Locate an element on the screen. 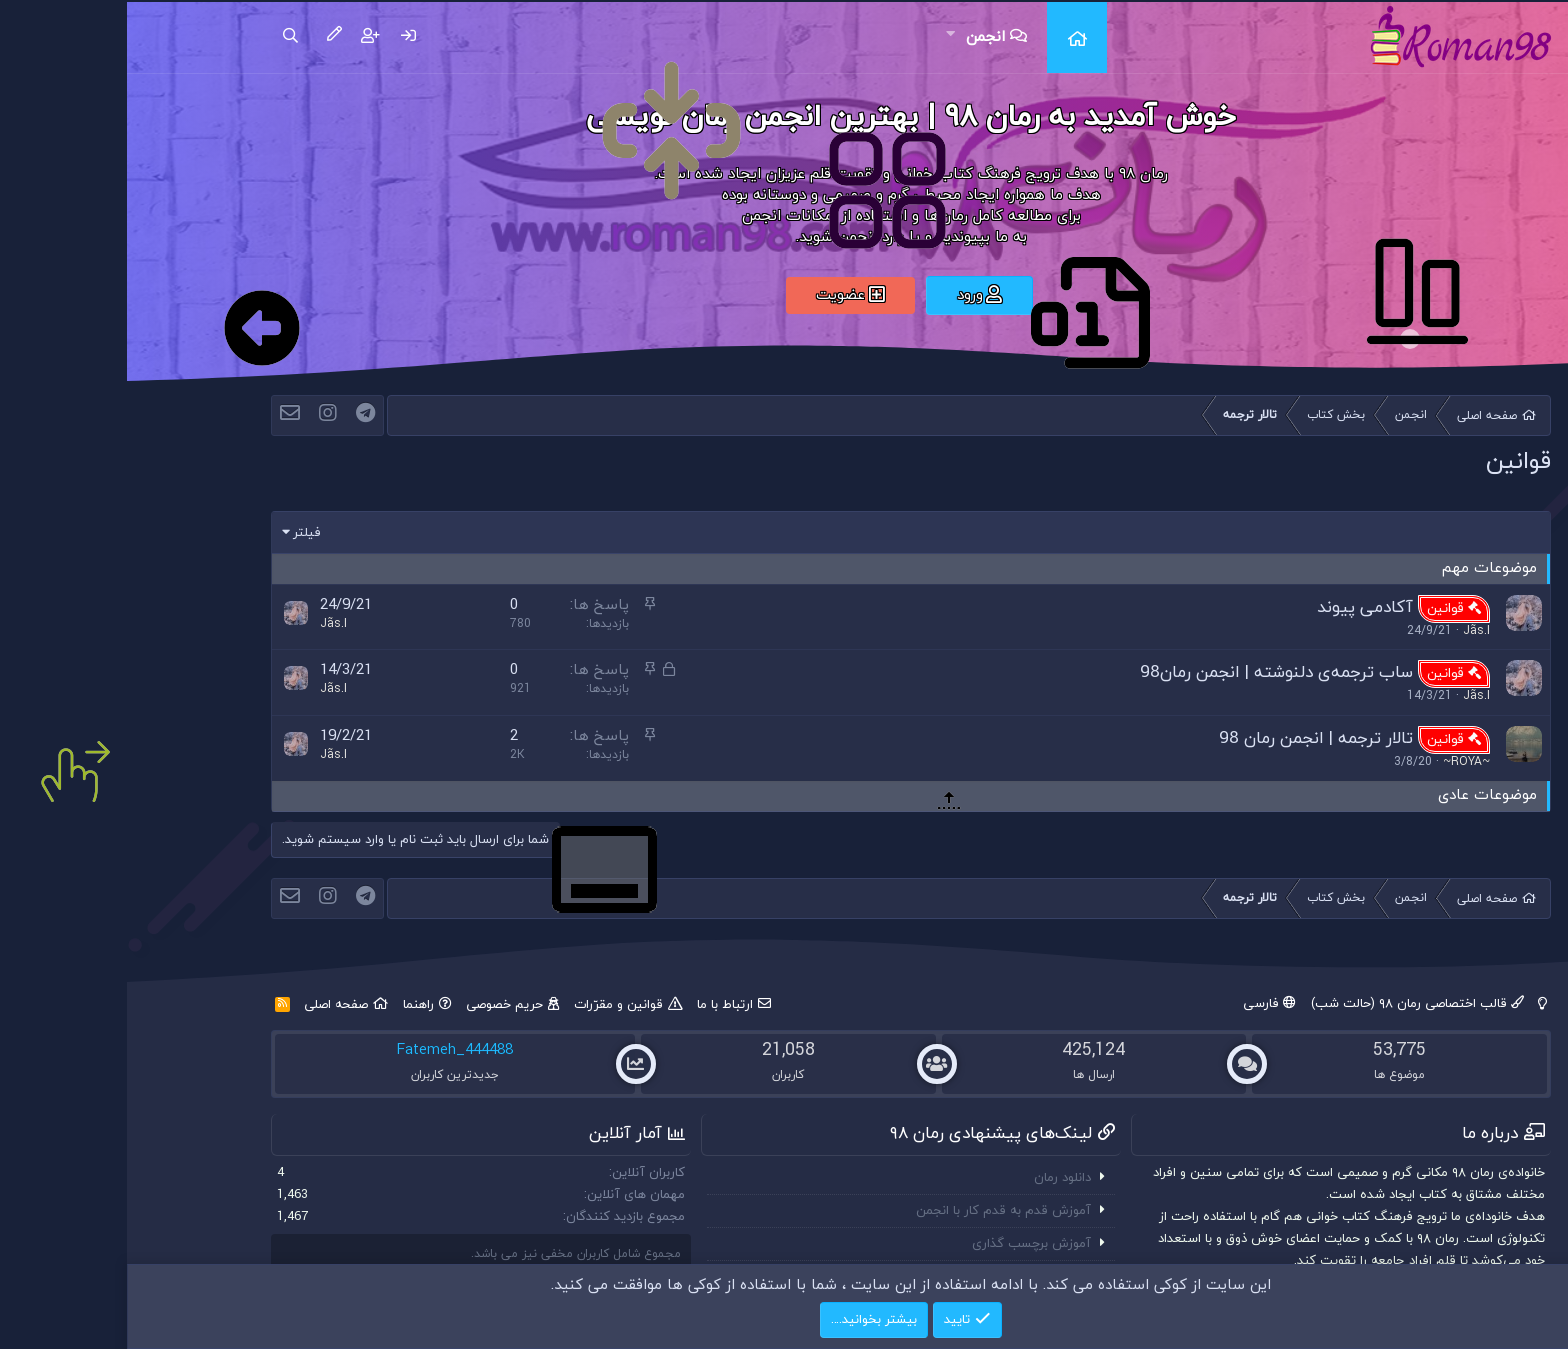  collapse content upward is located at coordinates (949, 802).